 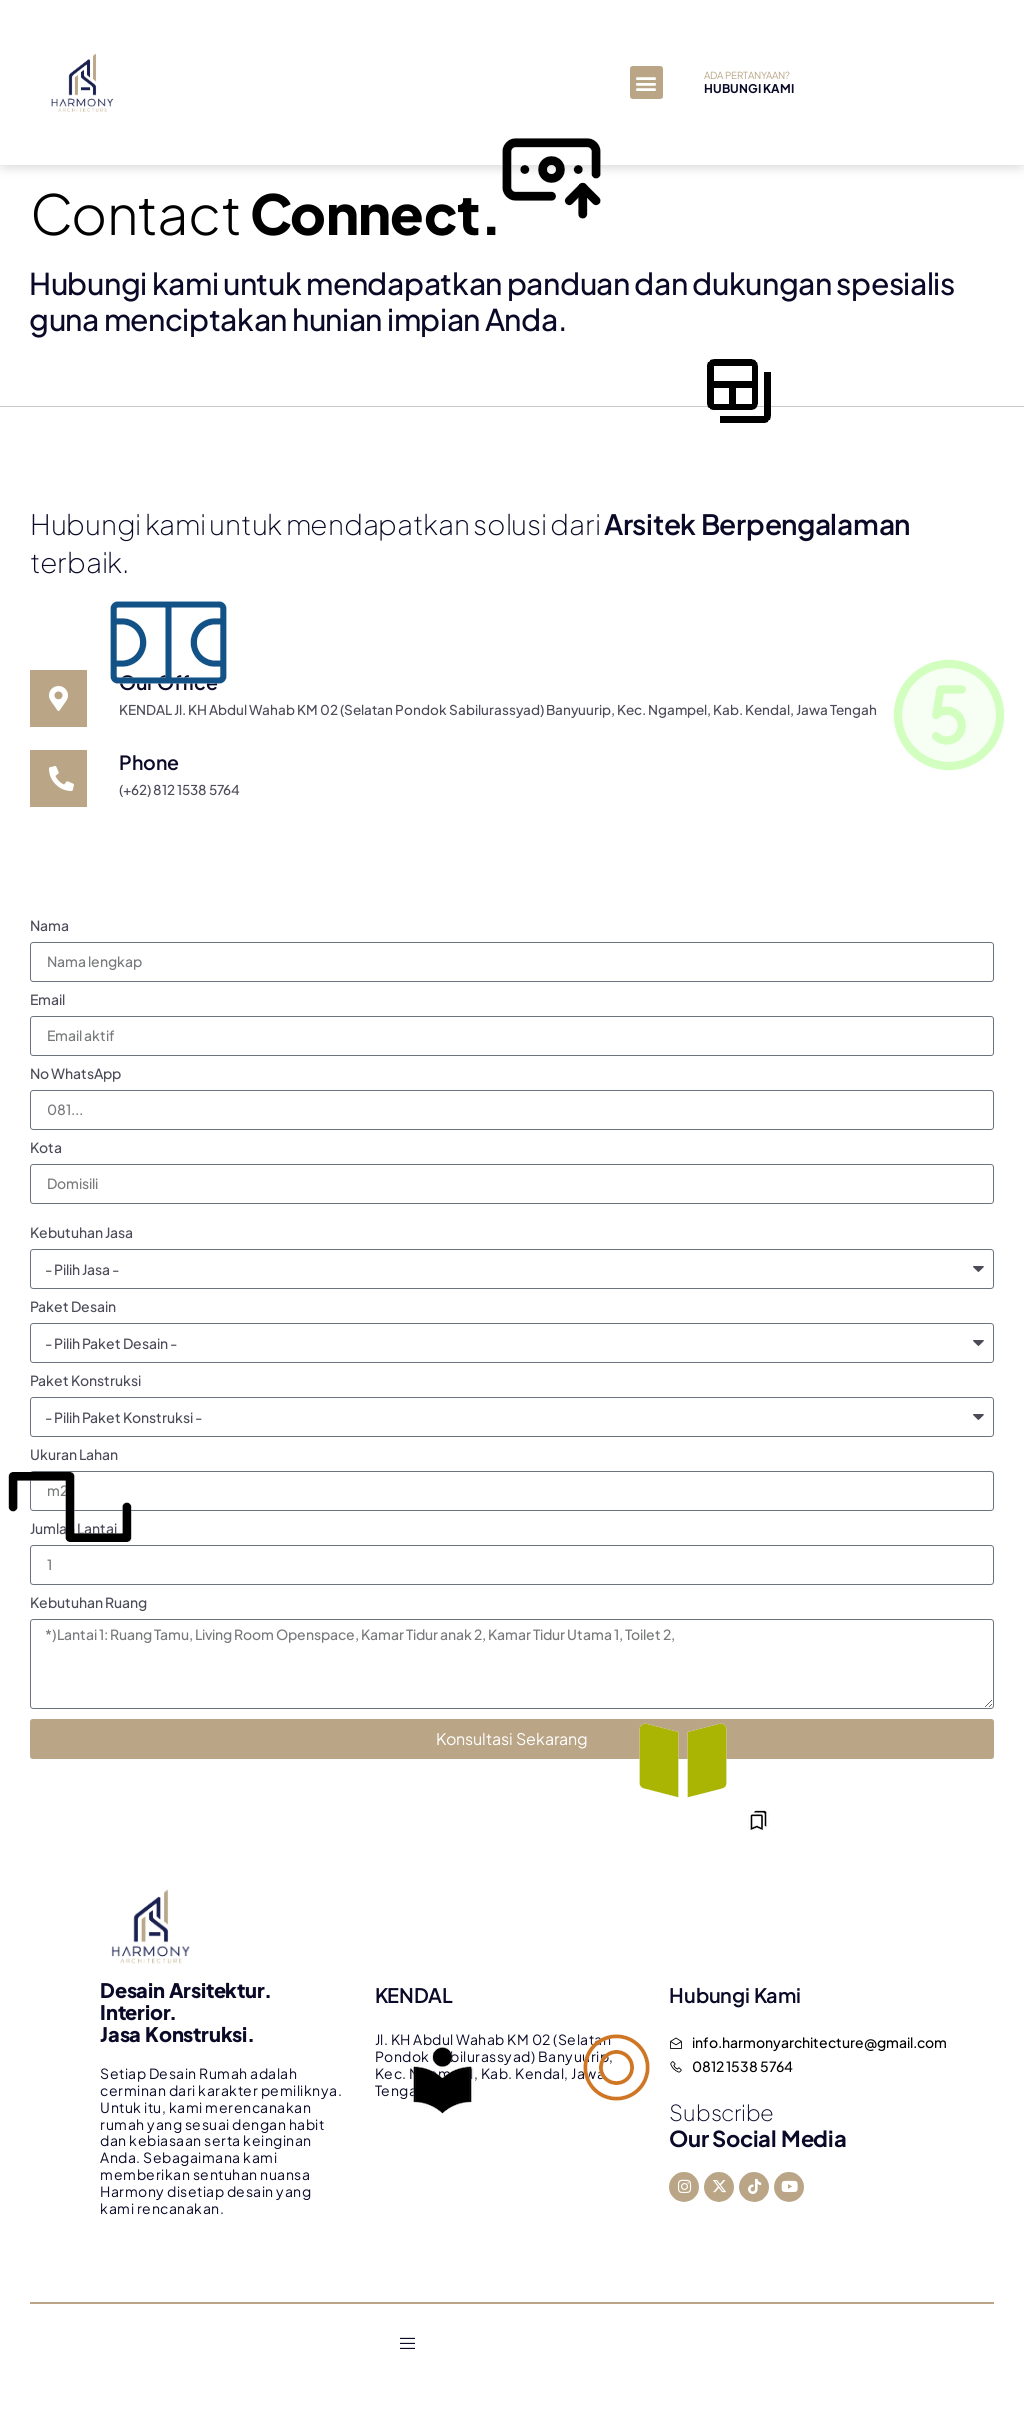 I want to click on create a backup copy of table data, so click(x=739, y=391).